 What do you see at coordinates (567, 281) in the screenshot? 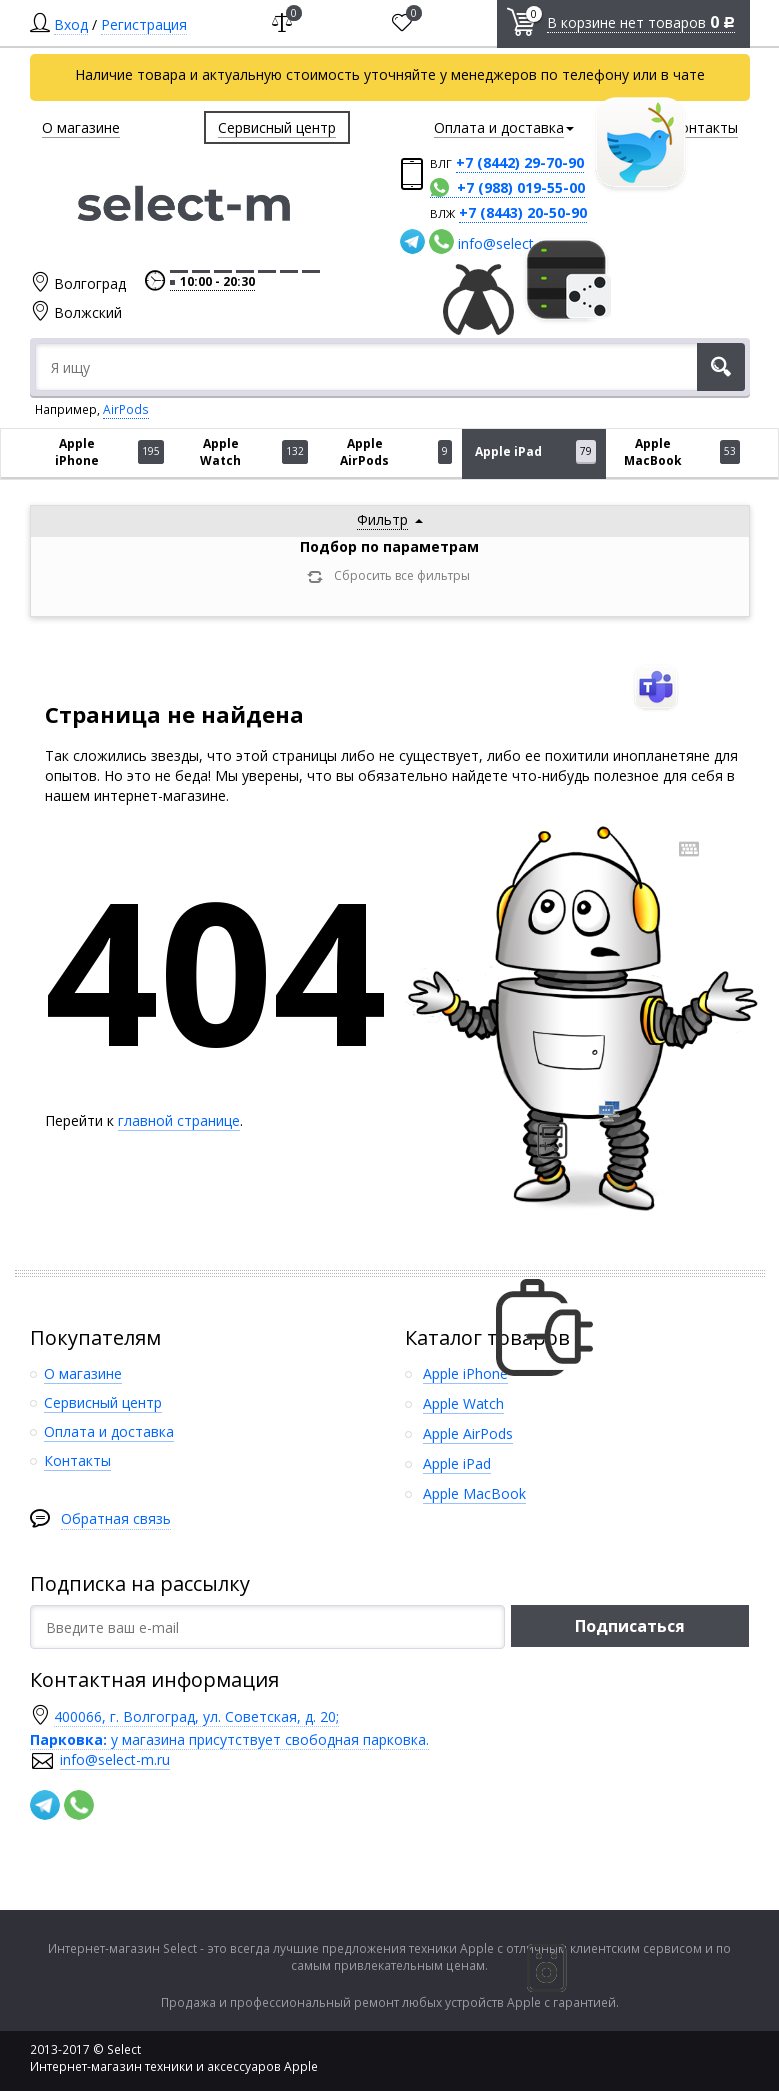
I see `configure network server sharing preferences` at bounding box center [567, 281].